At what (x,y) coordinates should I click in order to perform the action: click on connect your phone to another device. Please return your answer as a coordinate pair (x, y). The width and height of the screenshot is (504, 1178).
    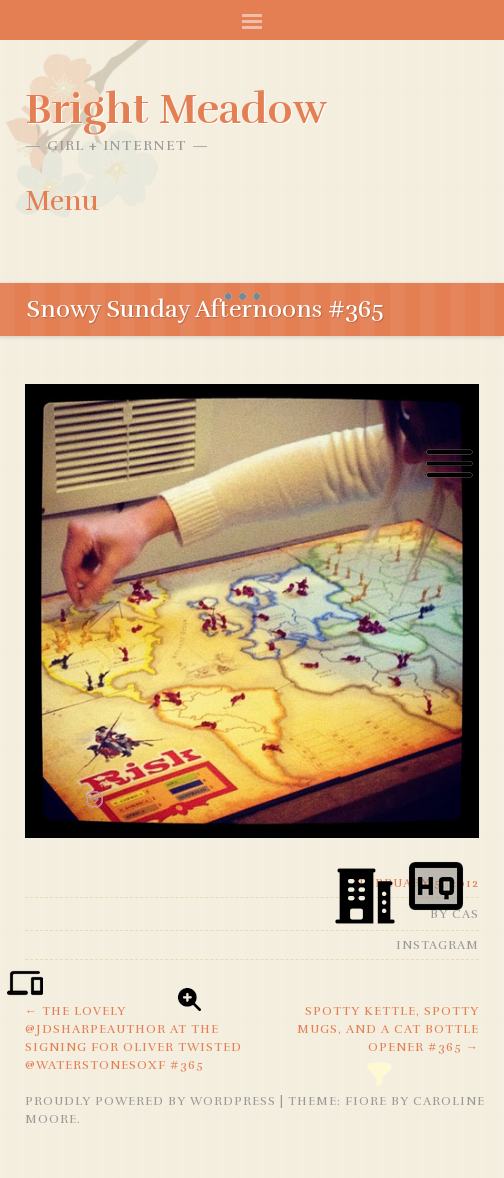
    Looking at the image, I should click on (25, 983).